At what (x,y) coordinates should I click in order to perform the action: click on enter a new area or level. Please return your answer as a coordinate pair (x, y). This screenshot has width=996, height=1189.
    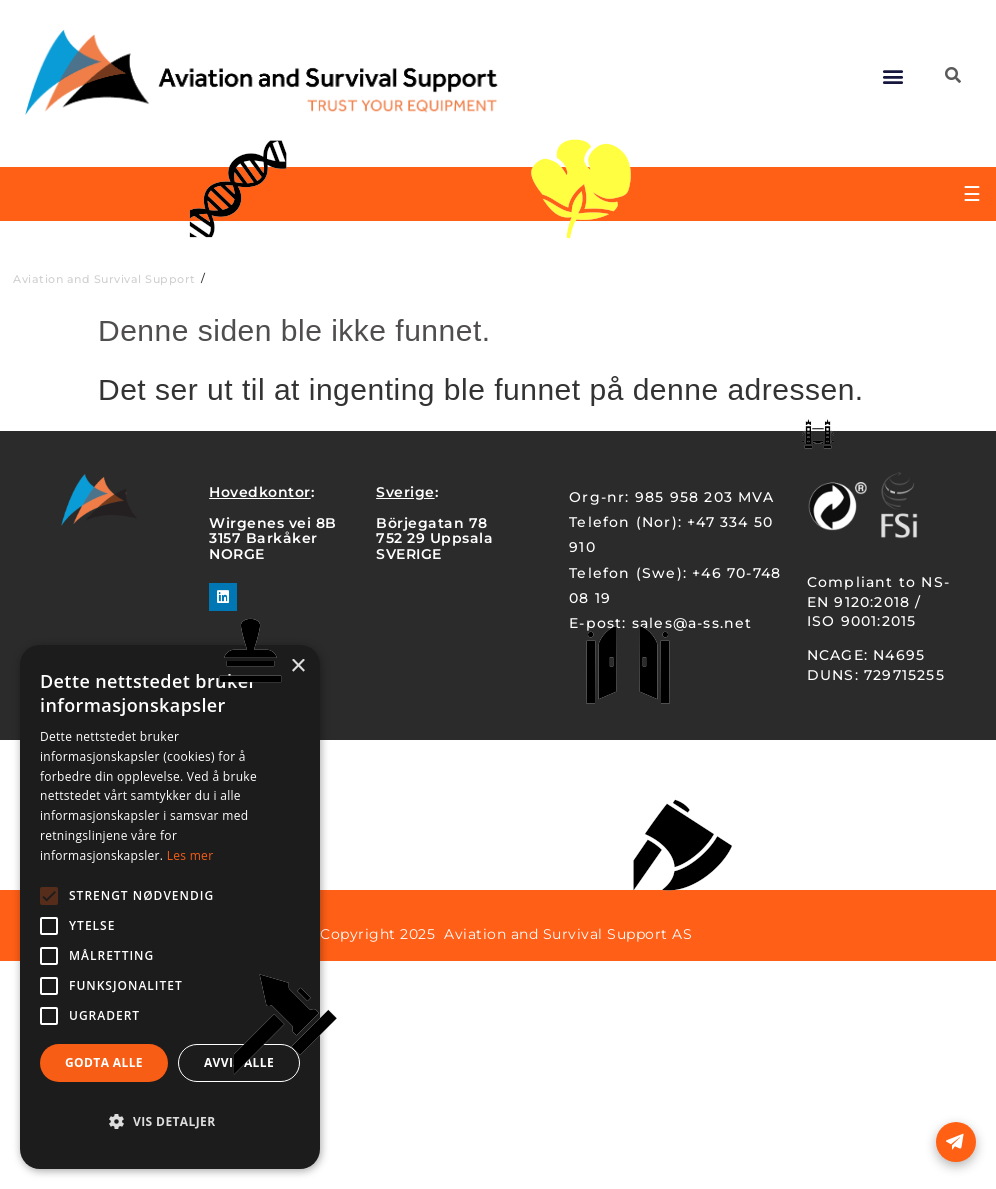
    Looking at the image, I should click on (628, 662).